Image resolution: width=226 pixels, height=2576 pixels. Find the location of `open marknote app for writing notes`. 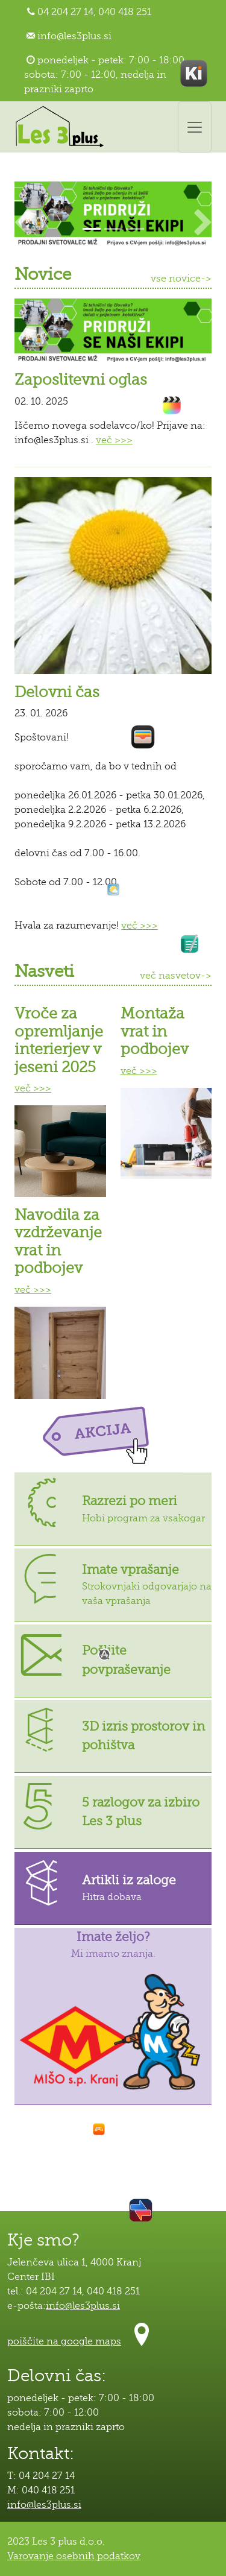

open marknote app for writing notes is located at coordinates (189, 944).